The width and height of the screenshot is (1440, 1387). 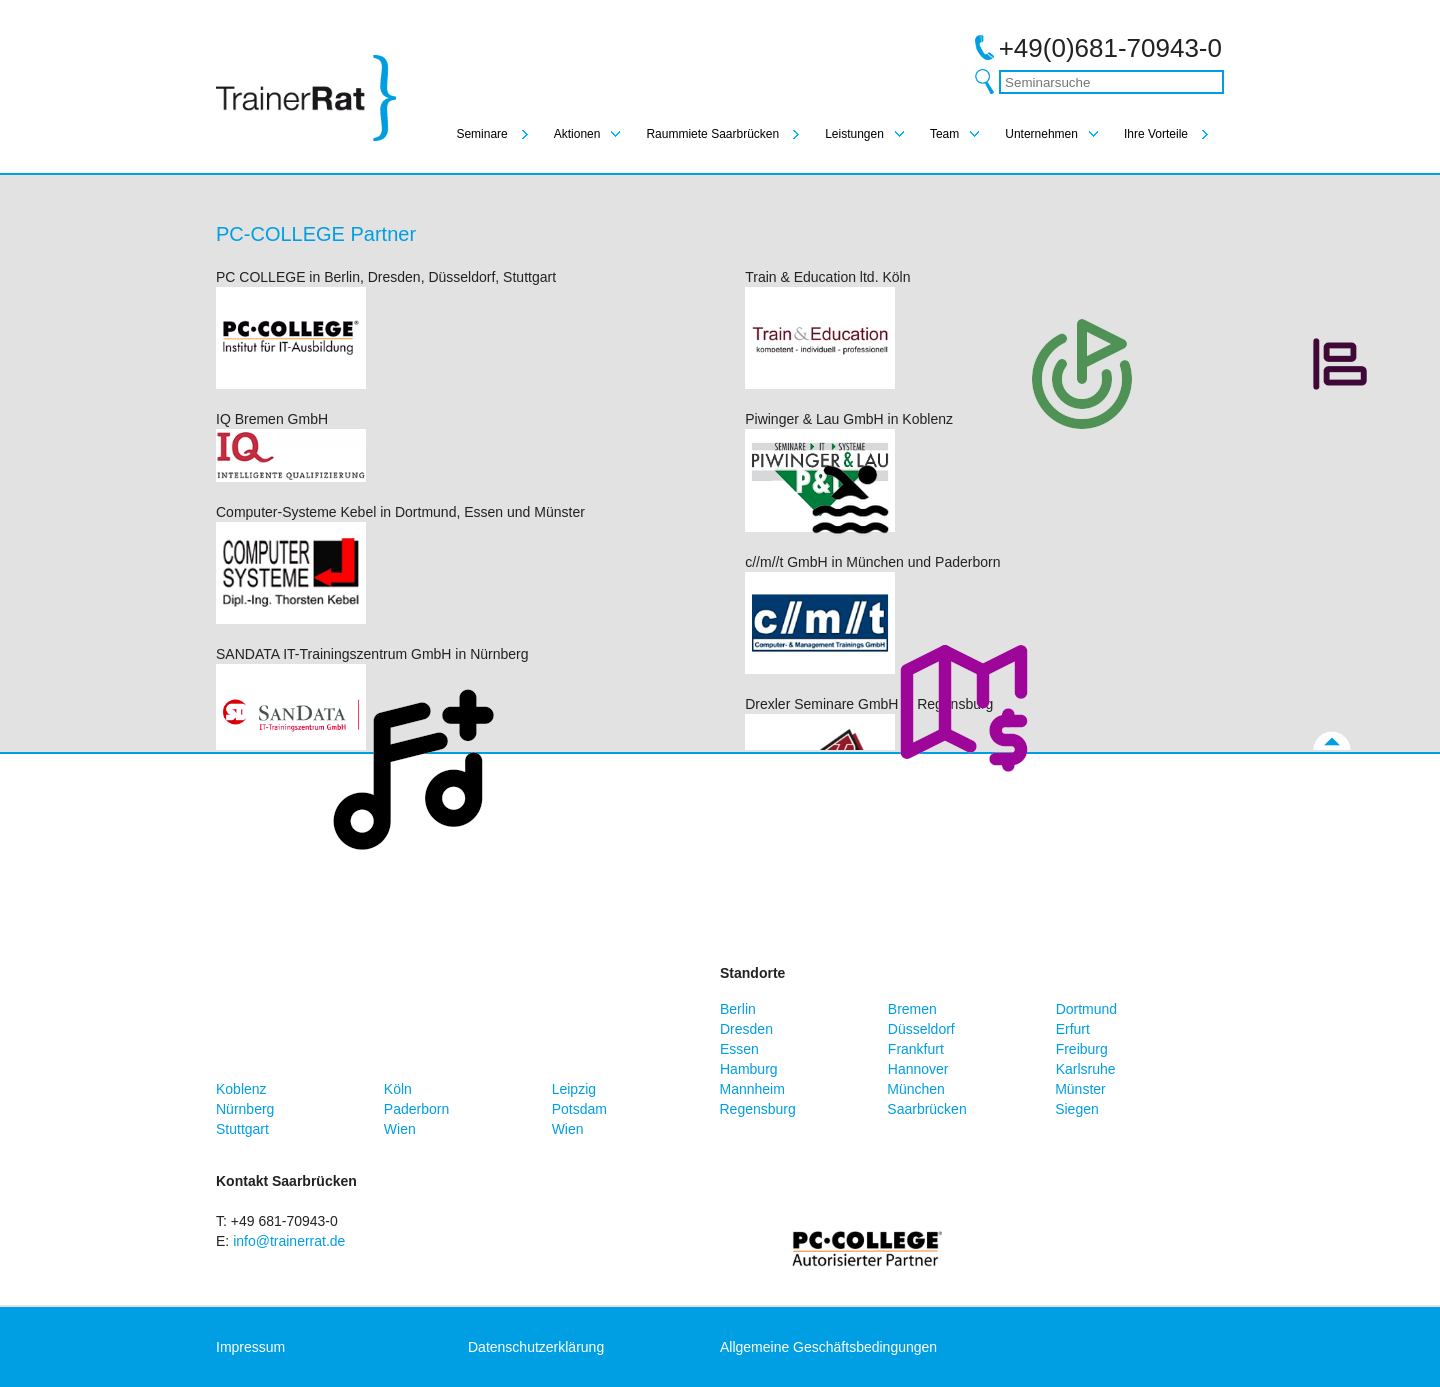 What do you see at coordinates (1339, 364) in the screenshot?
I see `align text to the left` at bounding box center [1339, 364].